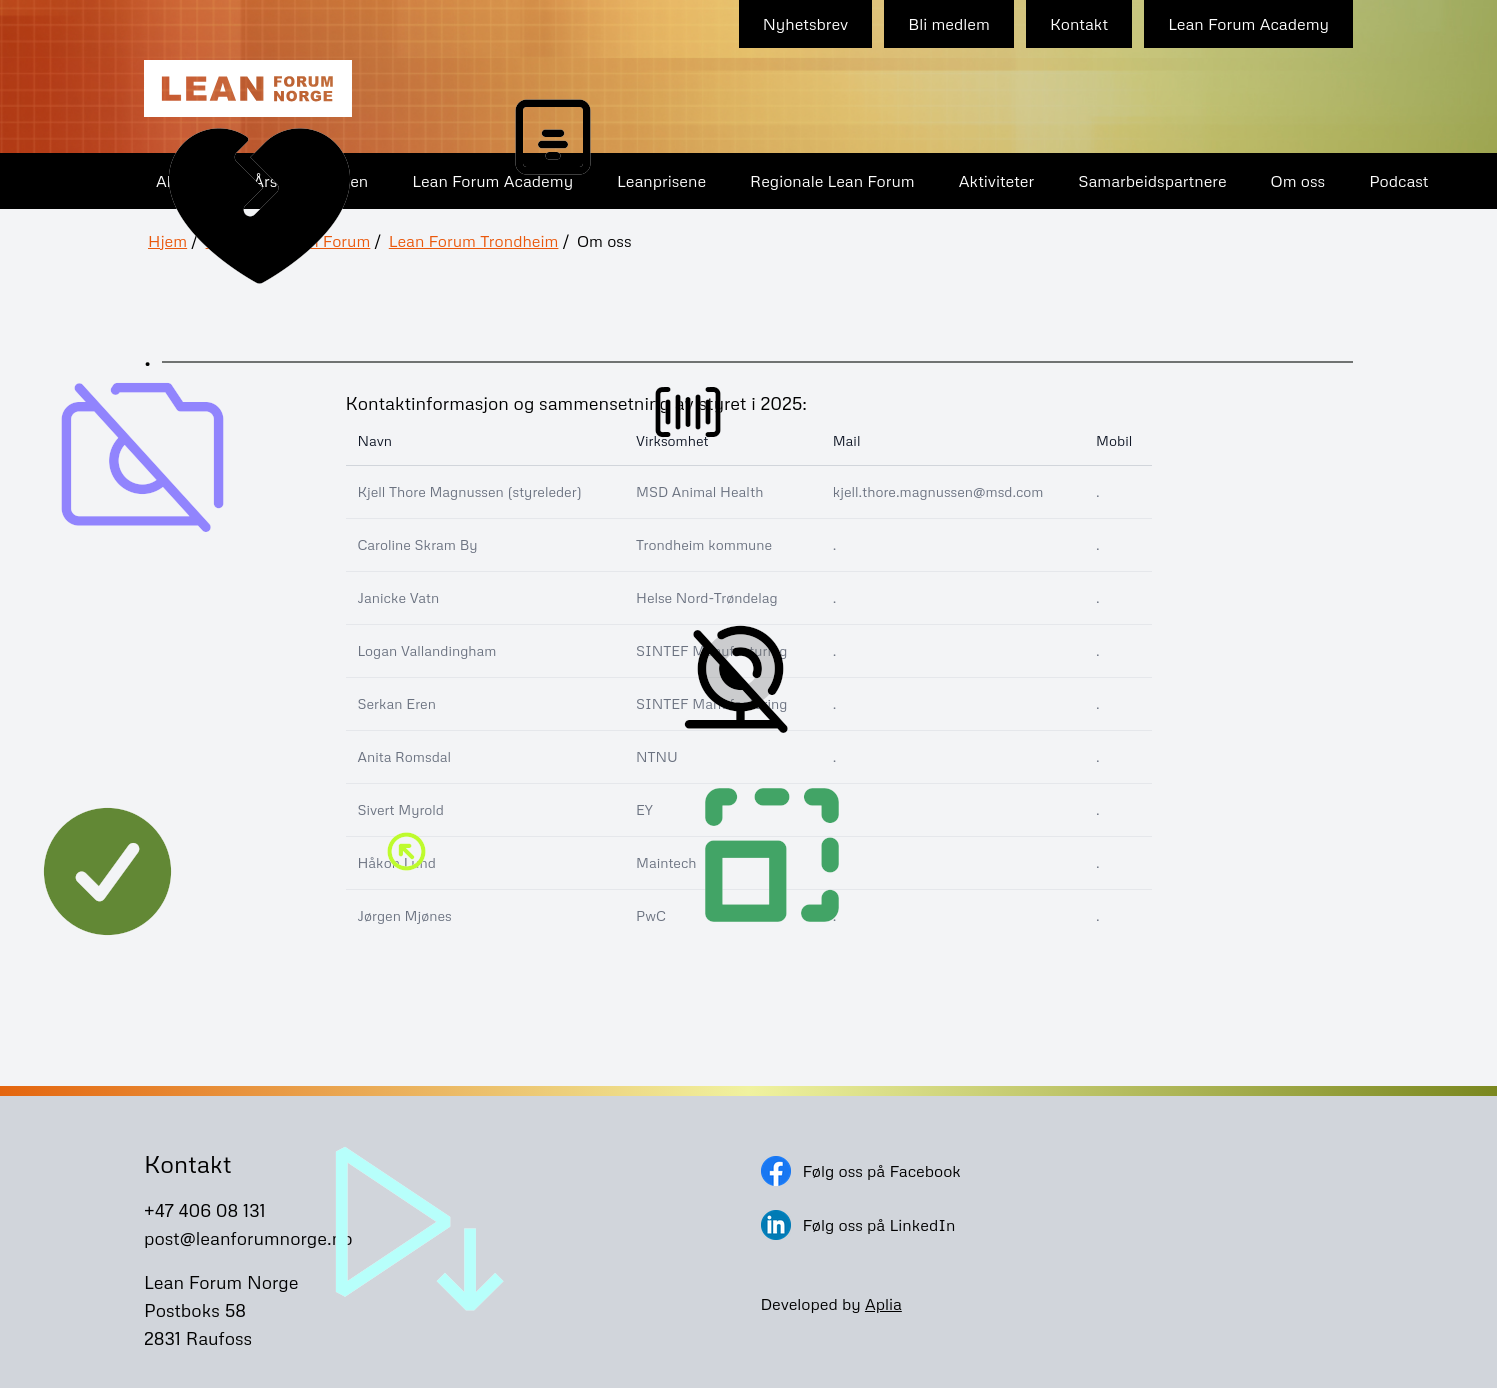 The height and width of the screenshot is (1388, 1497). Describe the element at coordinates (406, 851) in the screenshot. I see `navigate back to previous screen` at that location.